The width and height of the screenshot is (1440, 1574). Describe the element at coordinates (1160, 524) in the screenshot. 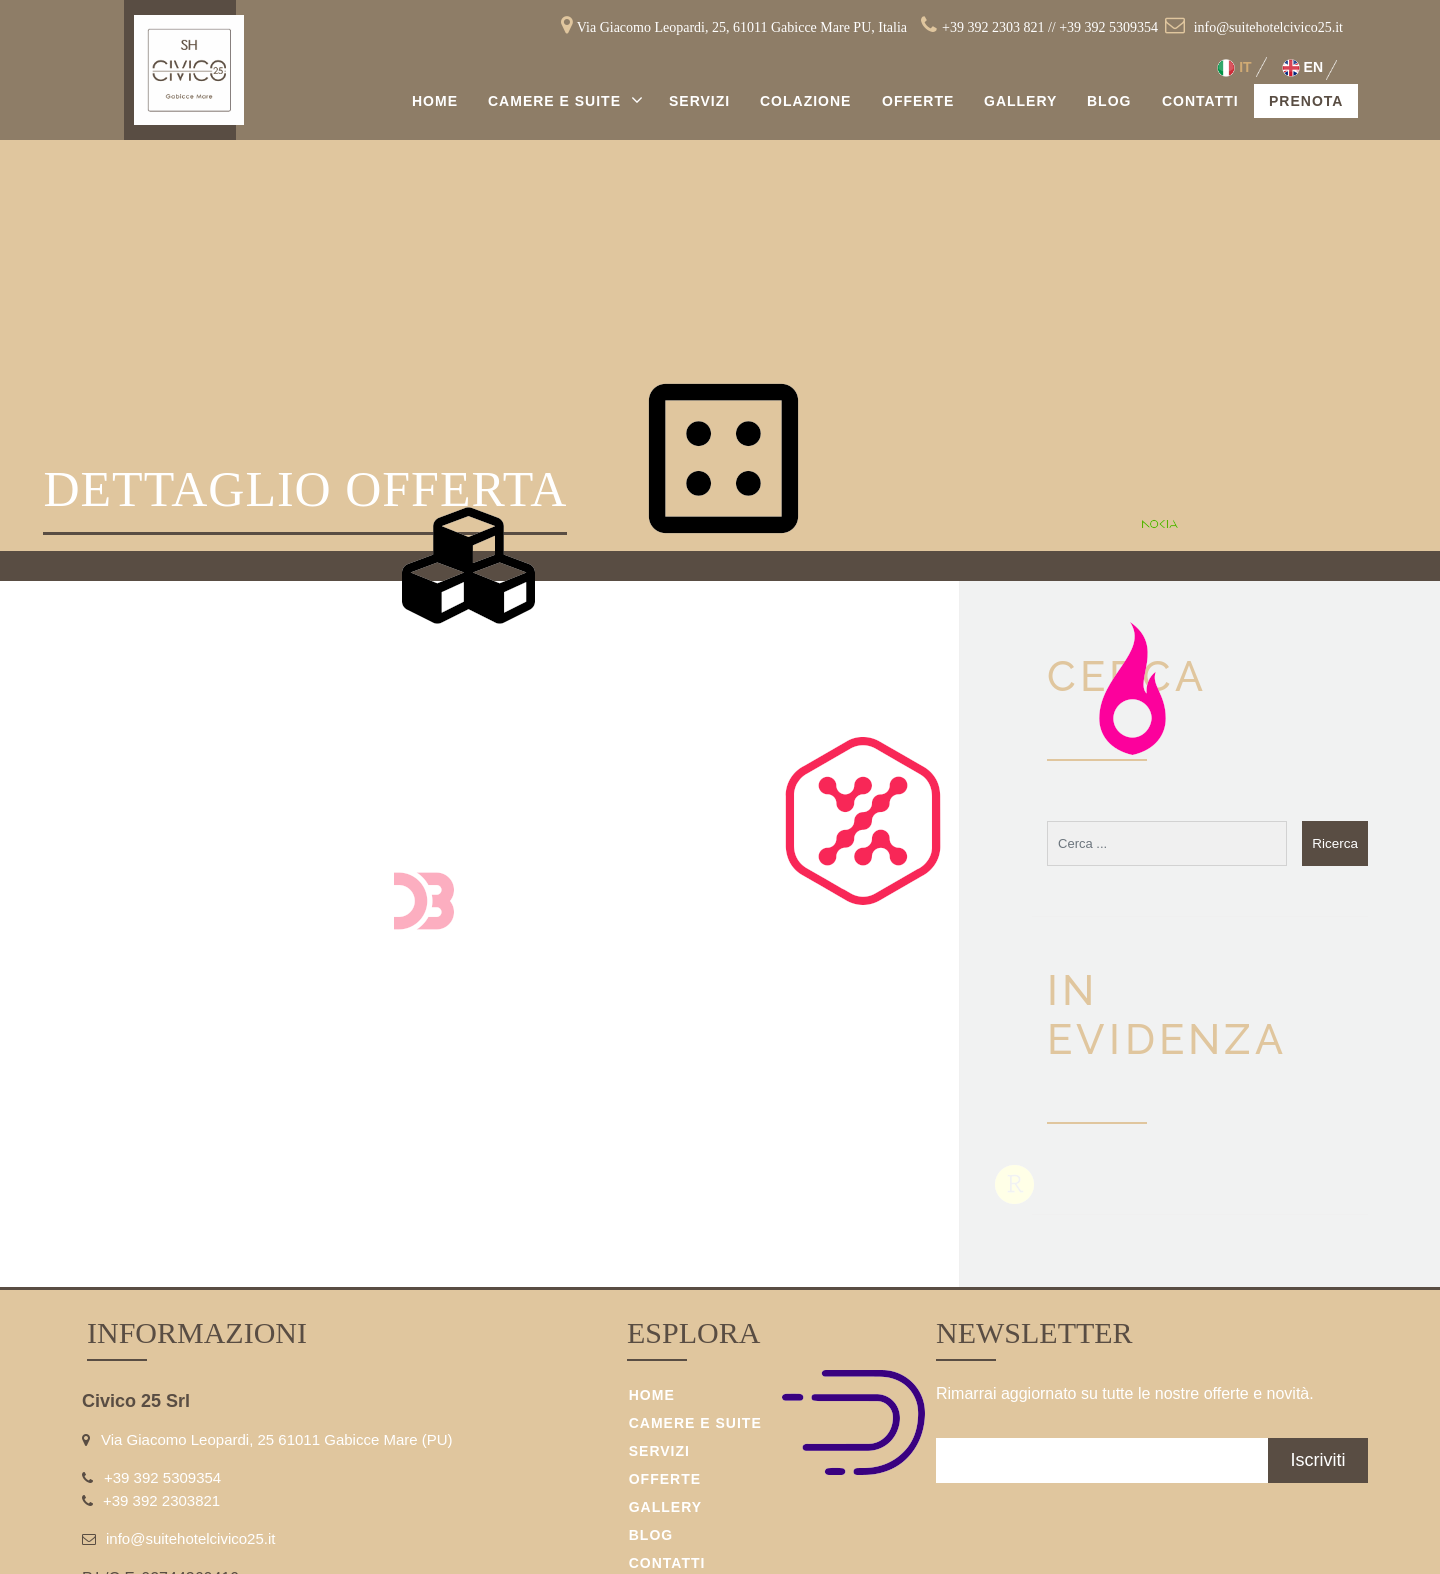

I see `Nokia brand logo` at that location.